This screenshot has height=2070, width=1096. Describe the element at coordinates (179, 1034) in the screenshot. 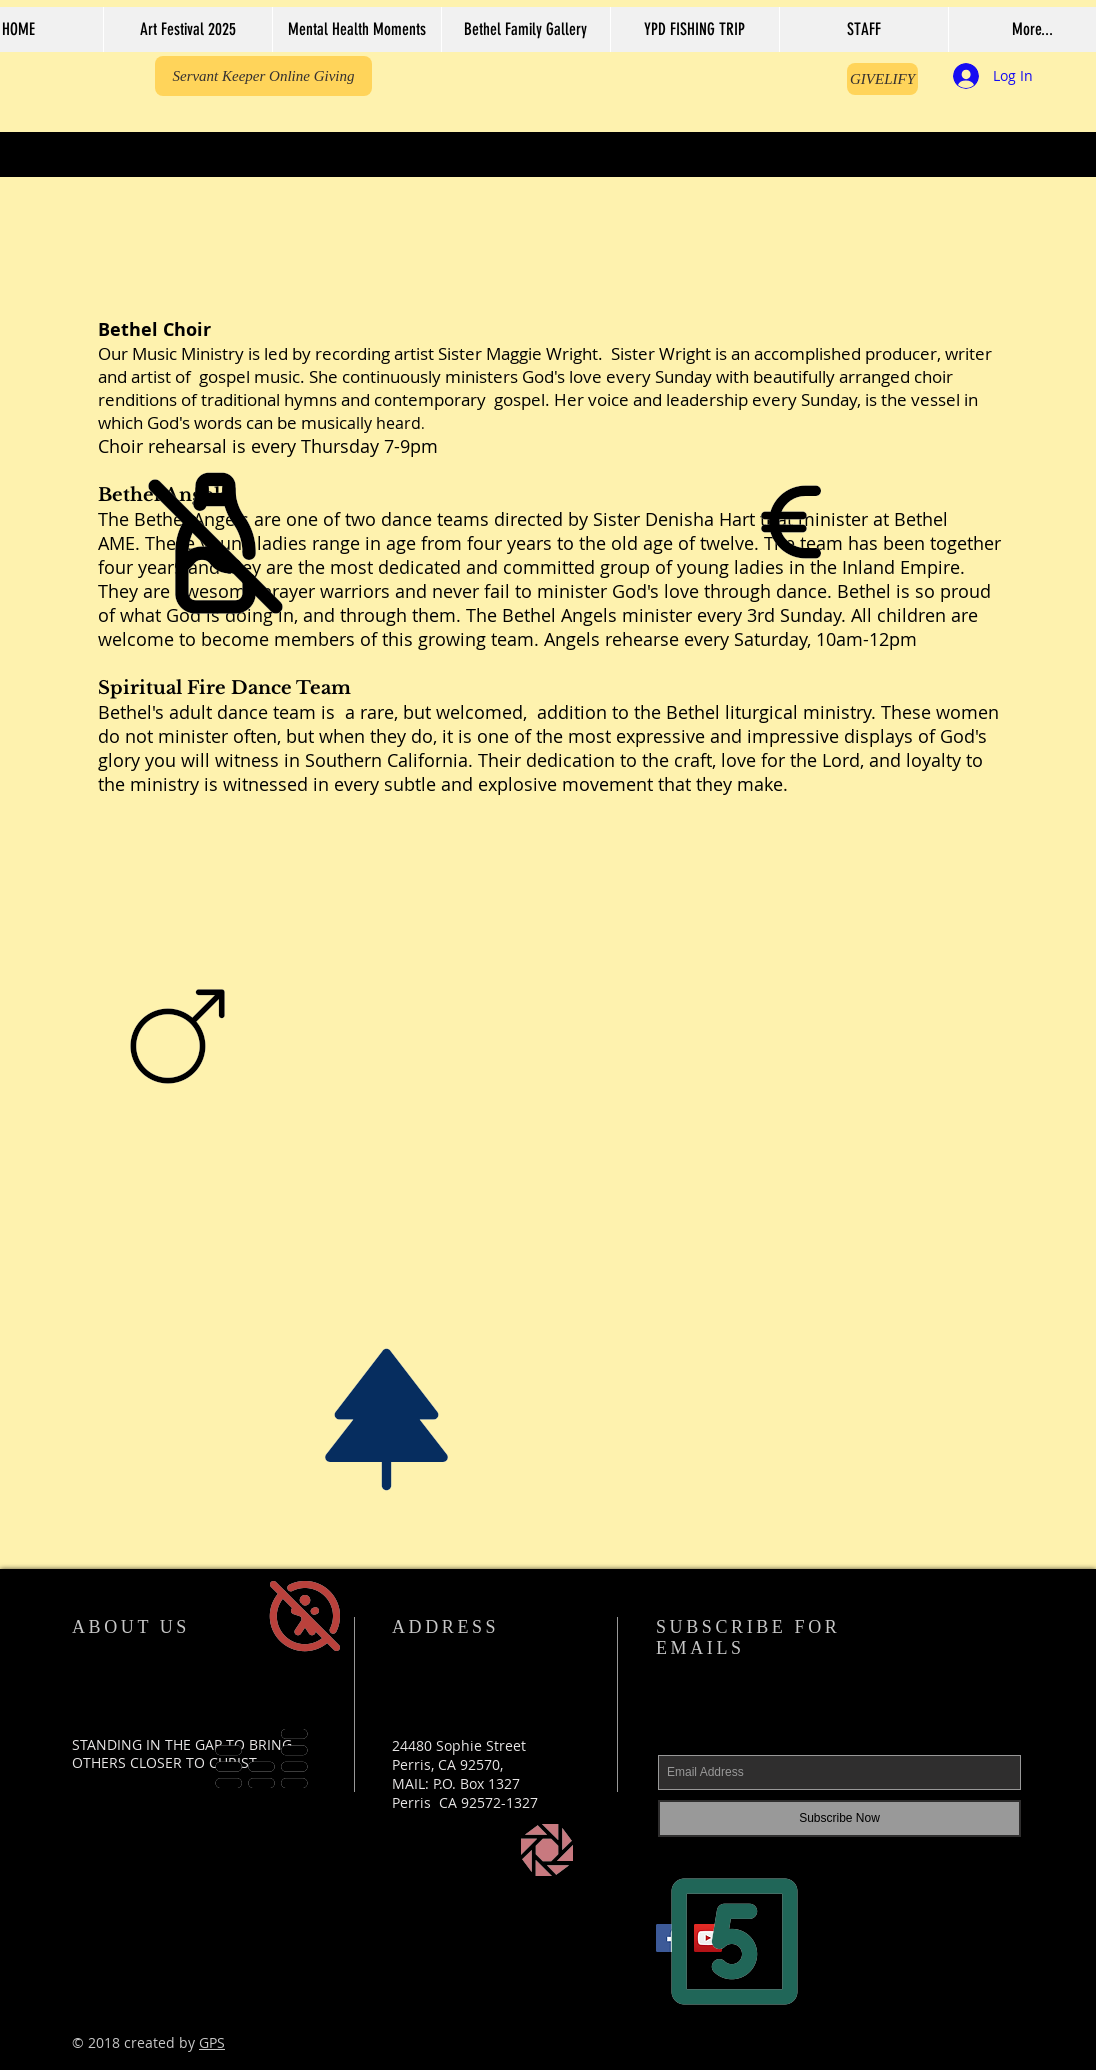

I see `indicates male gender selection` at that location.